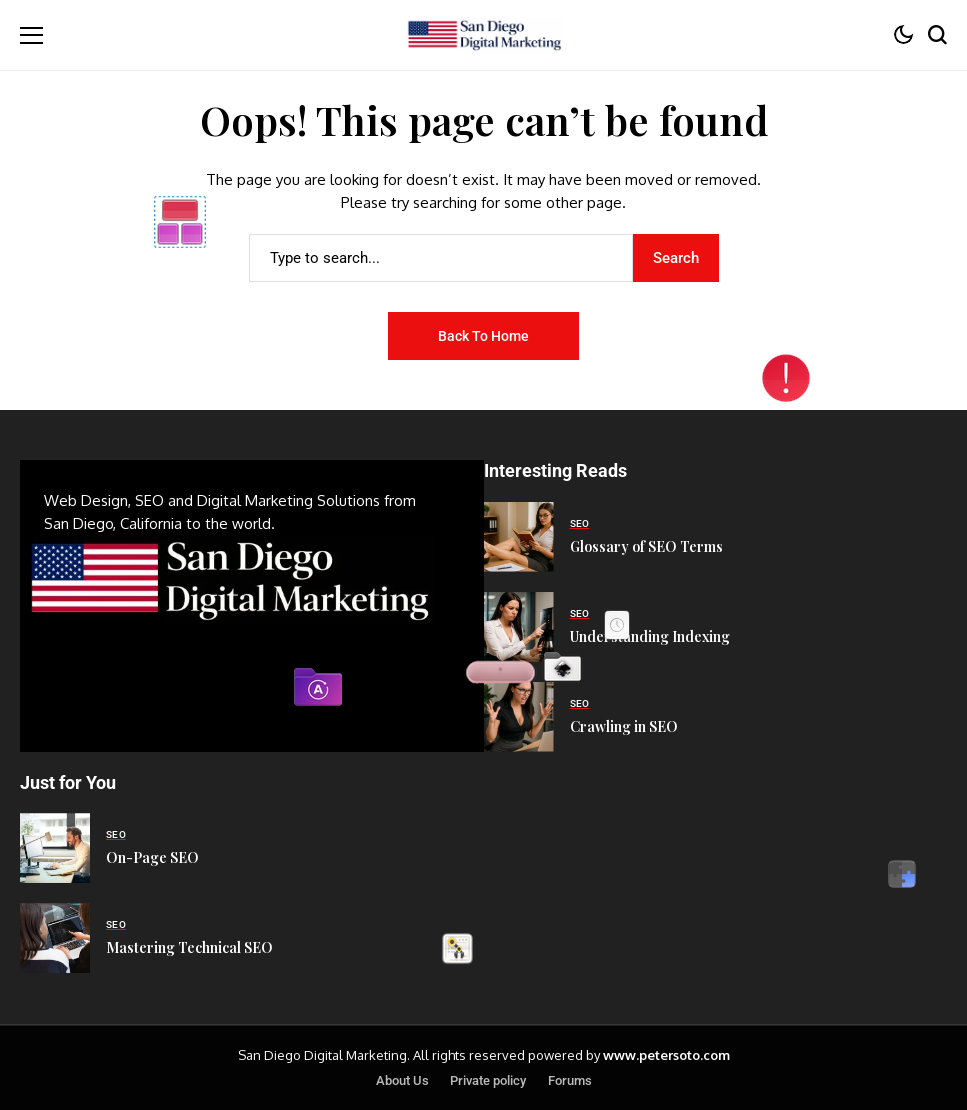  Describe the element at coordinates (617, 625) in the screenshot. I see `image is currently loading` at that location.